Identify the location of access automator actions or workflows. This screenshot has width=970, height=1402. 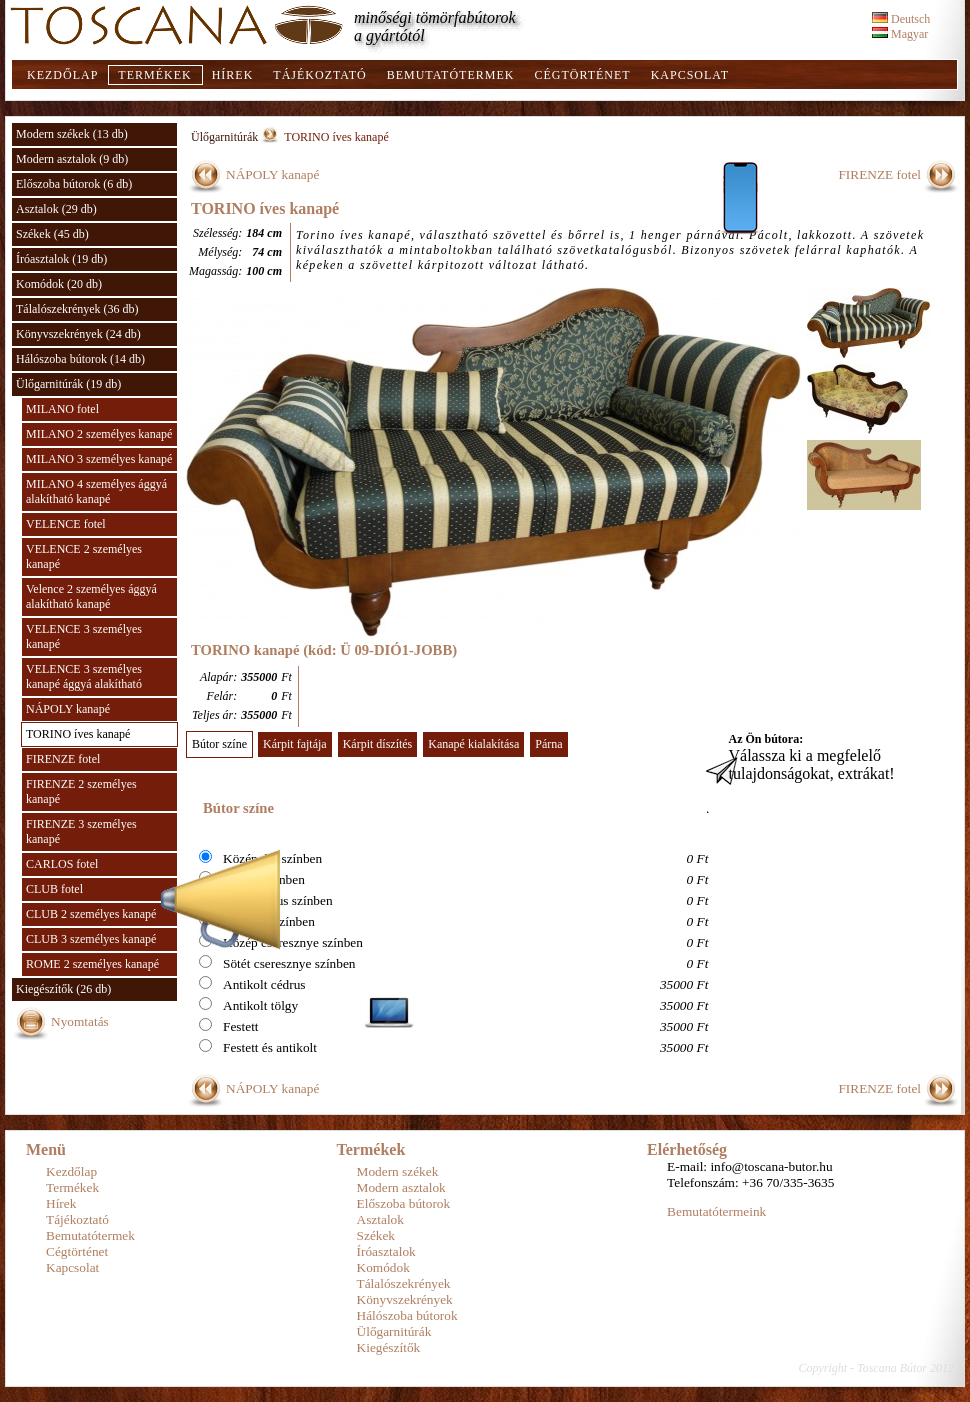
(222, 898).